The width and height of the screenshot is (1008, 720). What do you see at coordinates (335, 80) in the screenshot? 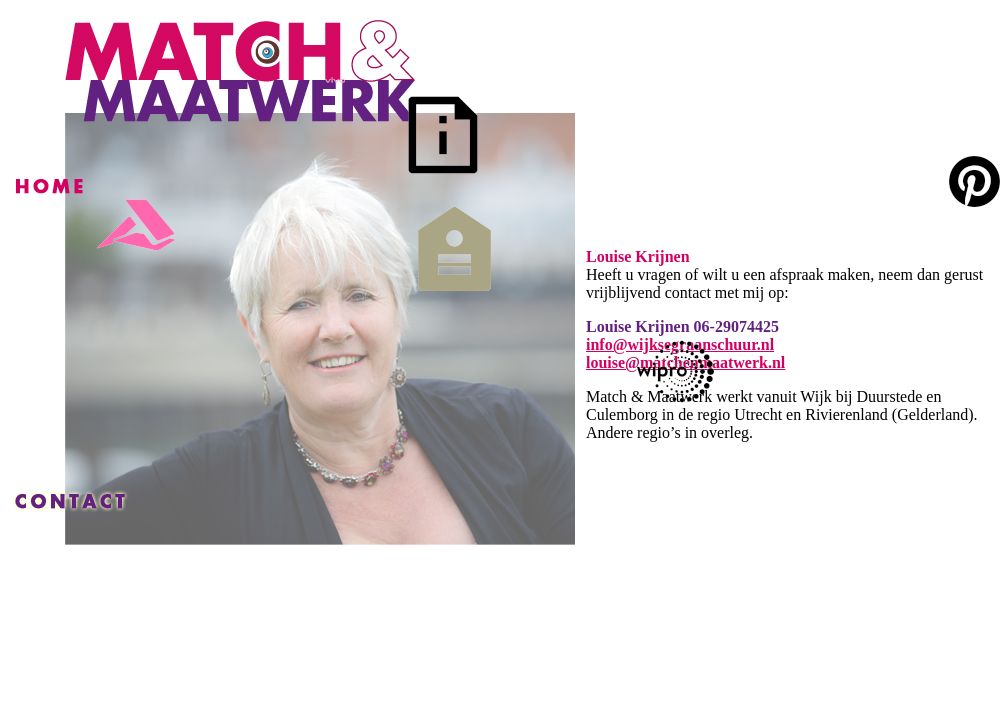
I see `vivo brand logo` at bounding box center [335, 80].